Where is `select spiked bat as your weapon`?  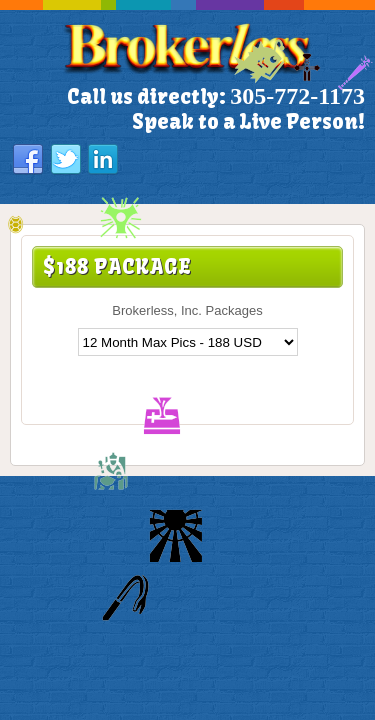 select spiked bat as your weapon is located at coordinates (355, 72).